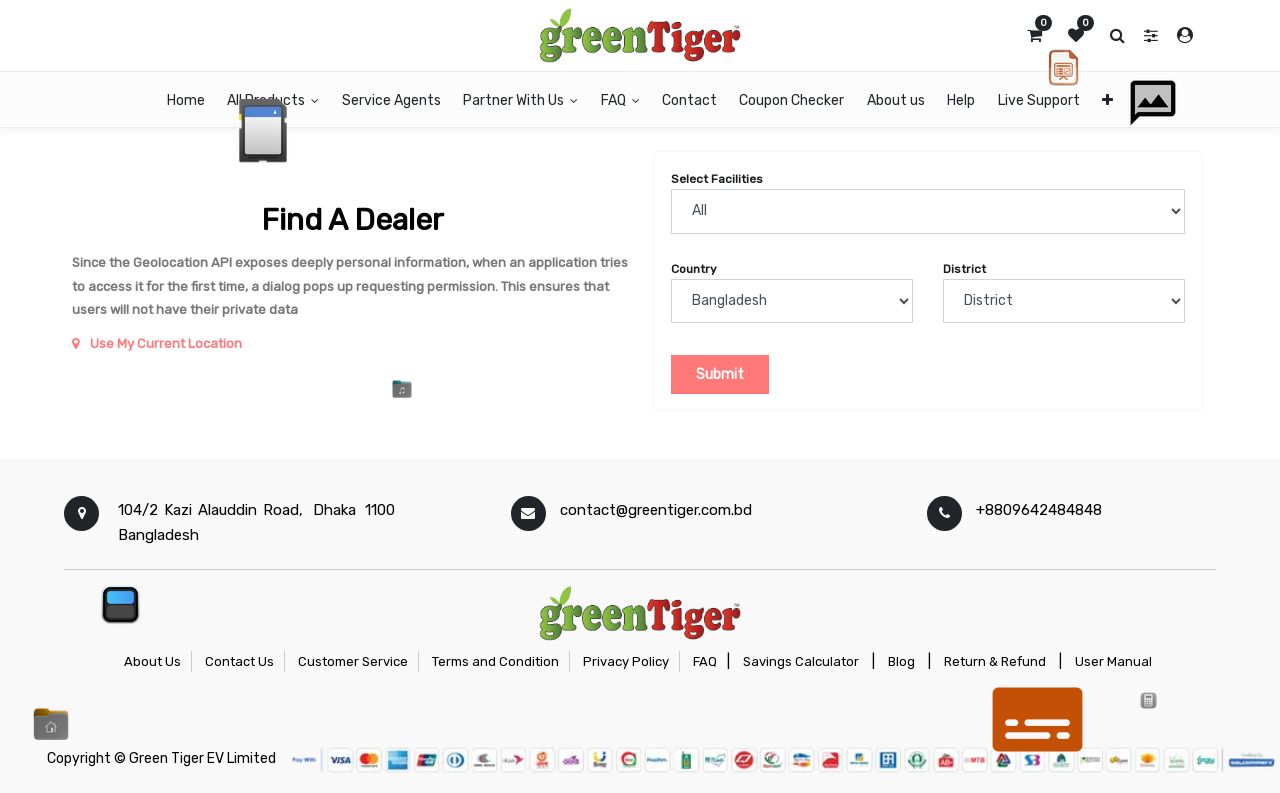 The height and width of the screenshot is (793, 1280). What do you see at coordinates (1063, 67) in the screenshot?
I see `a libreoffice impress presentation file` at bounding box center [1063, 67].